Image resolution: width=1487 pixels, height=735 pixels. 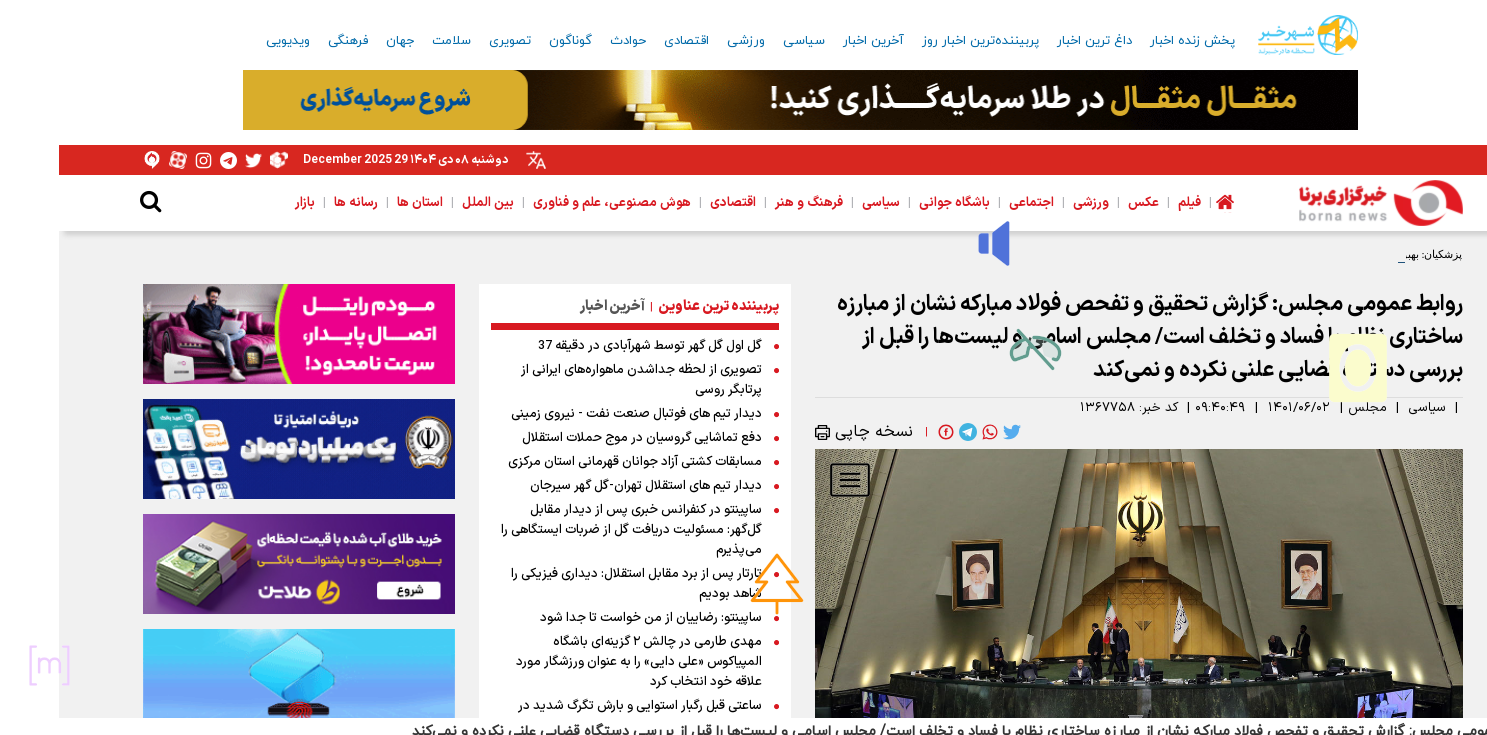 What do you see at coordinates (49, 665) in the screenshot?
I see `connect to matrix decentralized chat network` at bounding box center [49, 665].